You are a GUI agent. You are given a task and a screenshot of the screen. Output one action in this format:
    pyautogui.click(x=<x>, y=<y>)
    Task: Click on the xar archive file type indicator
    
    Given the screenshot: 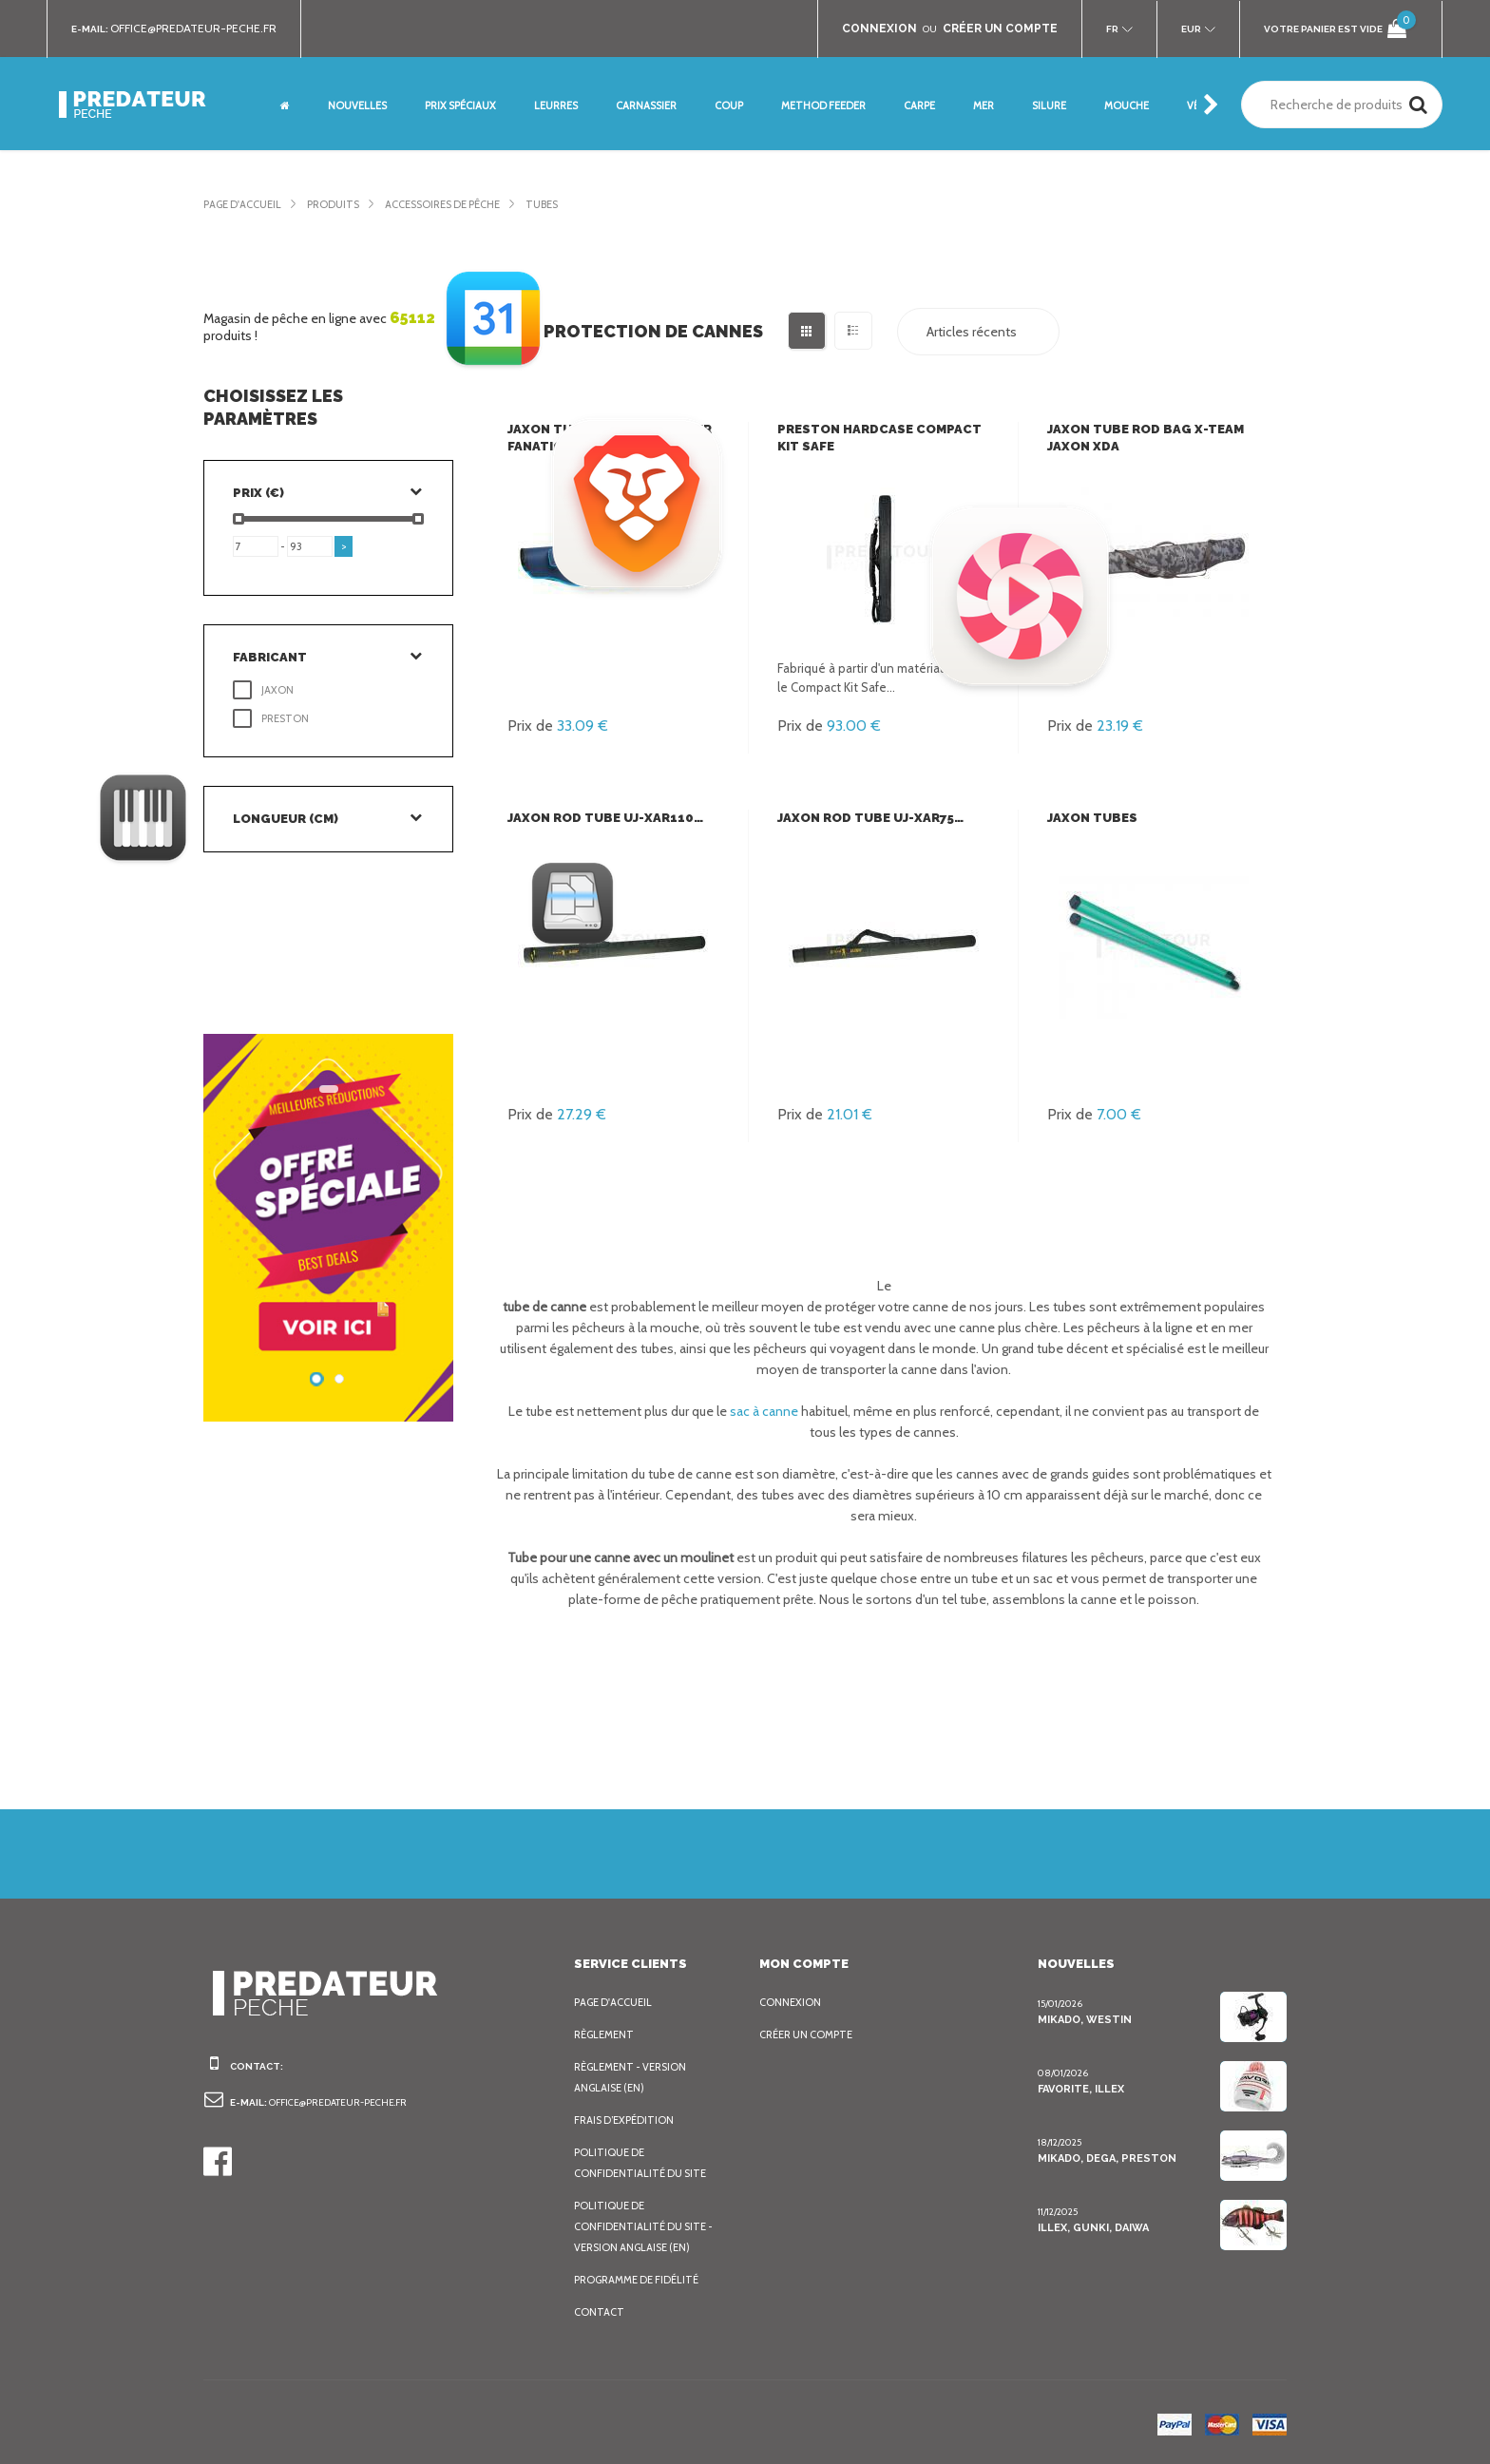 What is the action you would take?
    pyautogui.click(x=383, y=1309)
    